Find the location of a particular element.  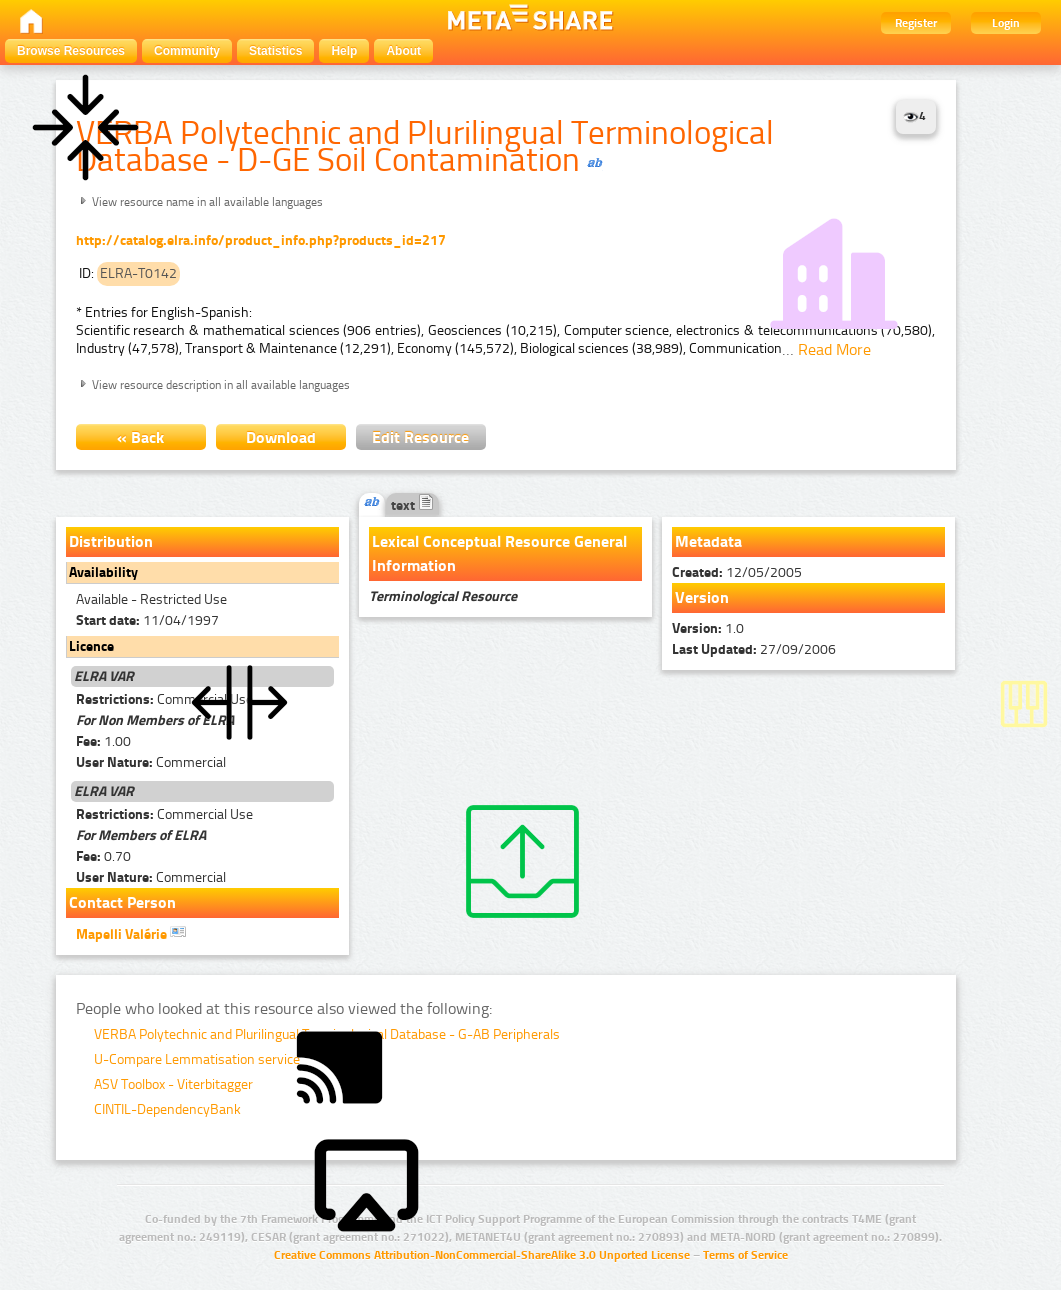

open music or piano app is located at coordinates (1024, 704).